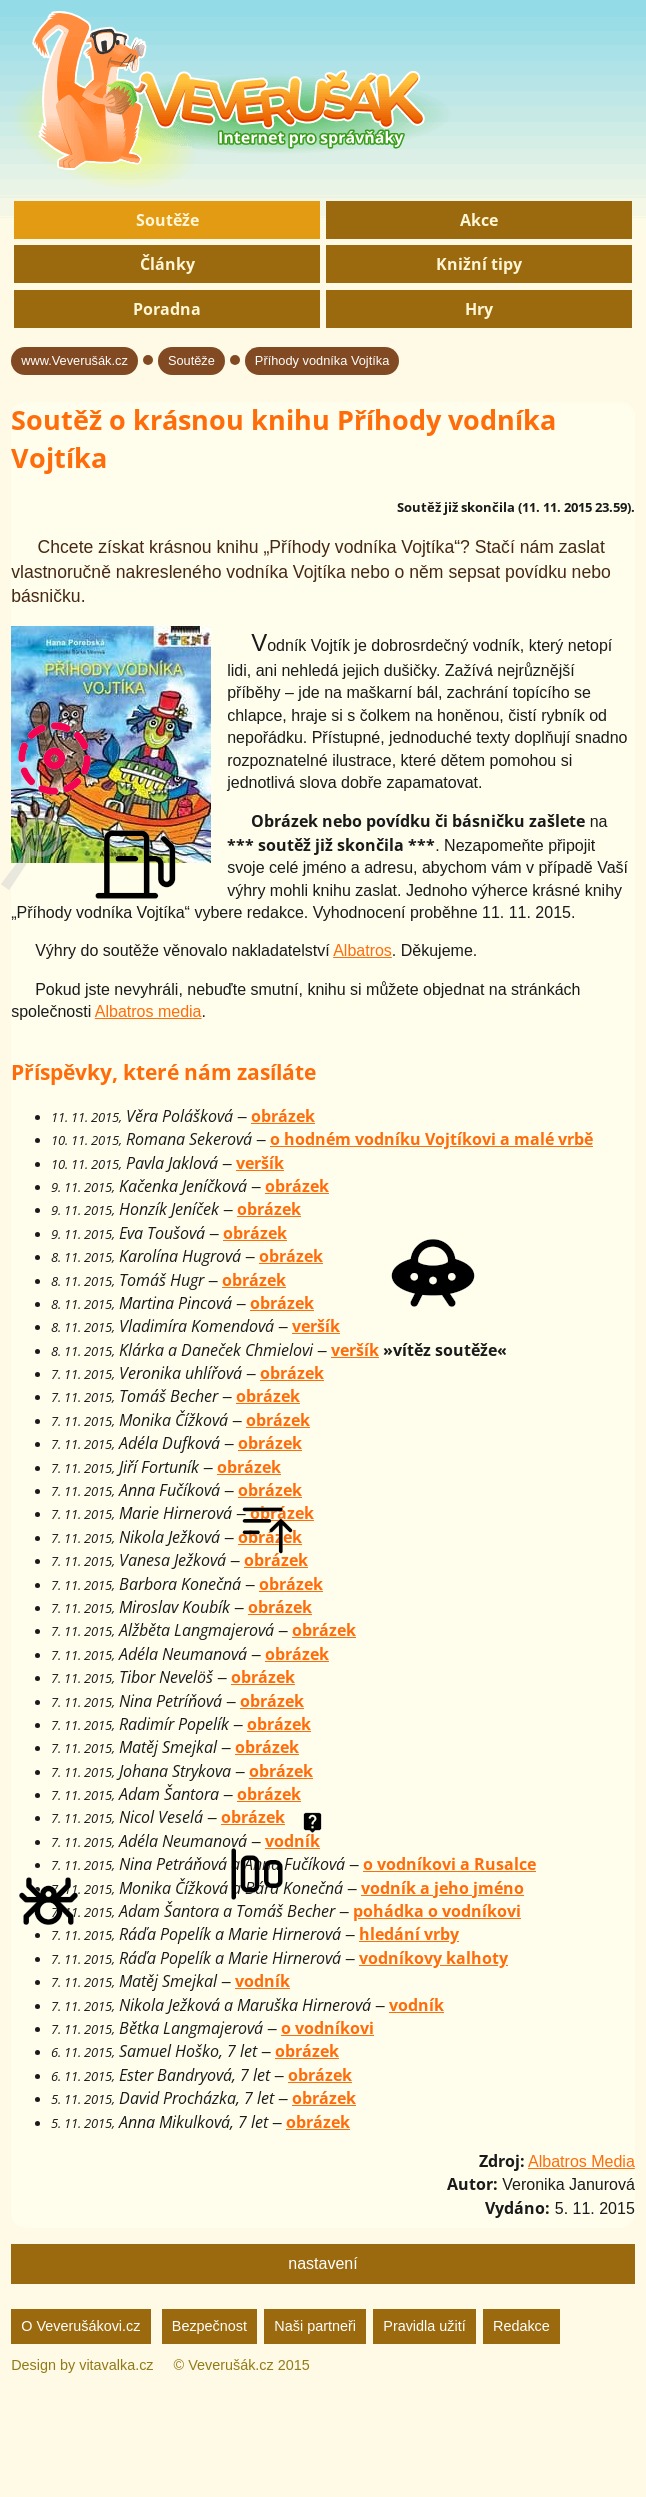 The height and width of the screenshot is (2497, 646). What do you see at coordinates (132, 864) in the screenshot?
I see `find nearby gas stations` at bounding box center [132, 864].